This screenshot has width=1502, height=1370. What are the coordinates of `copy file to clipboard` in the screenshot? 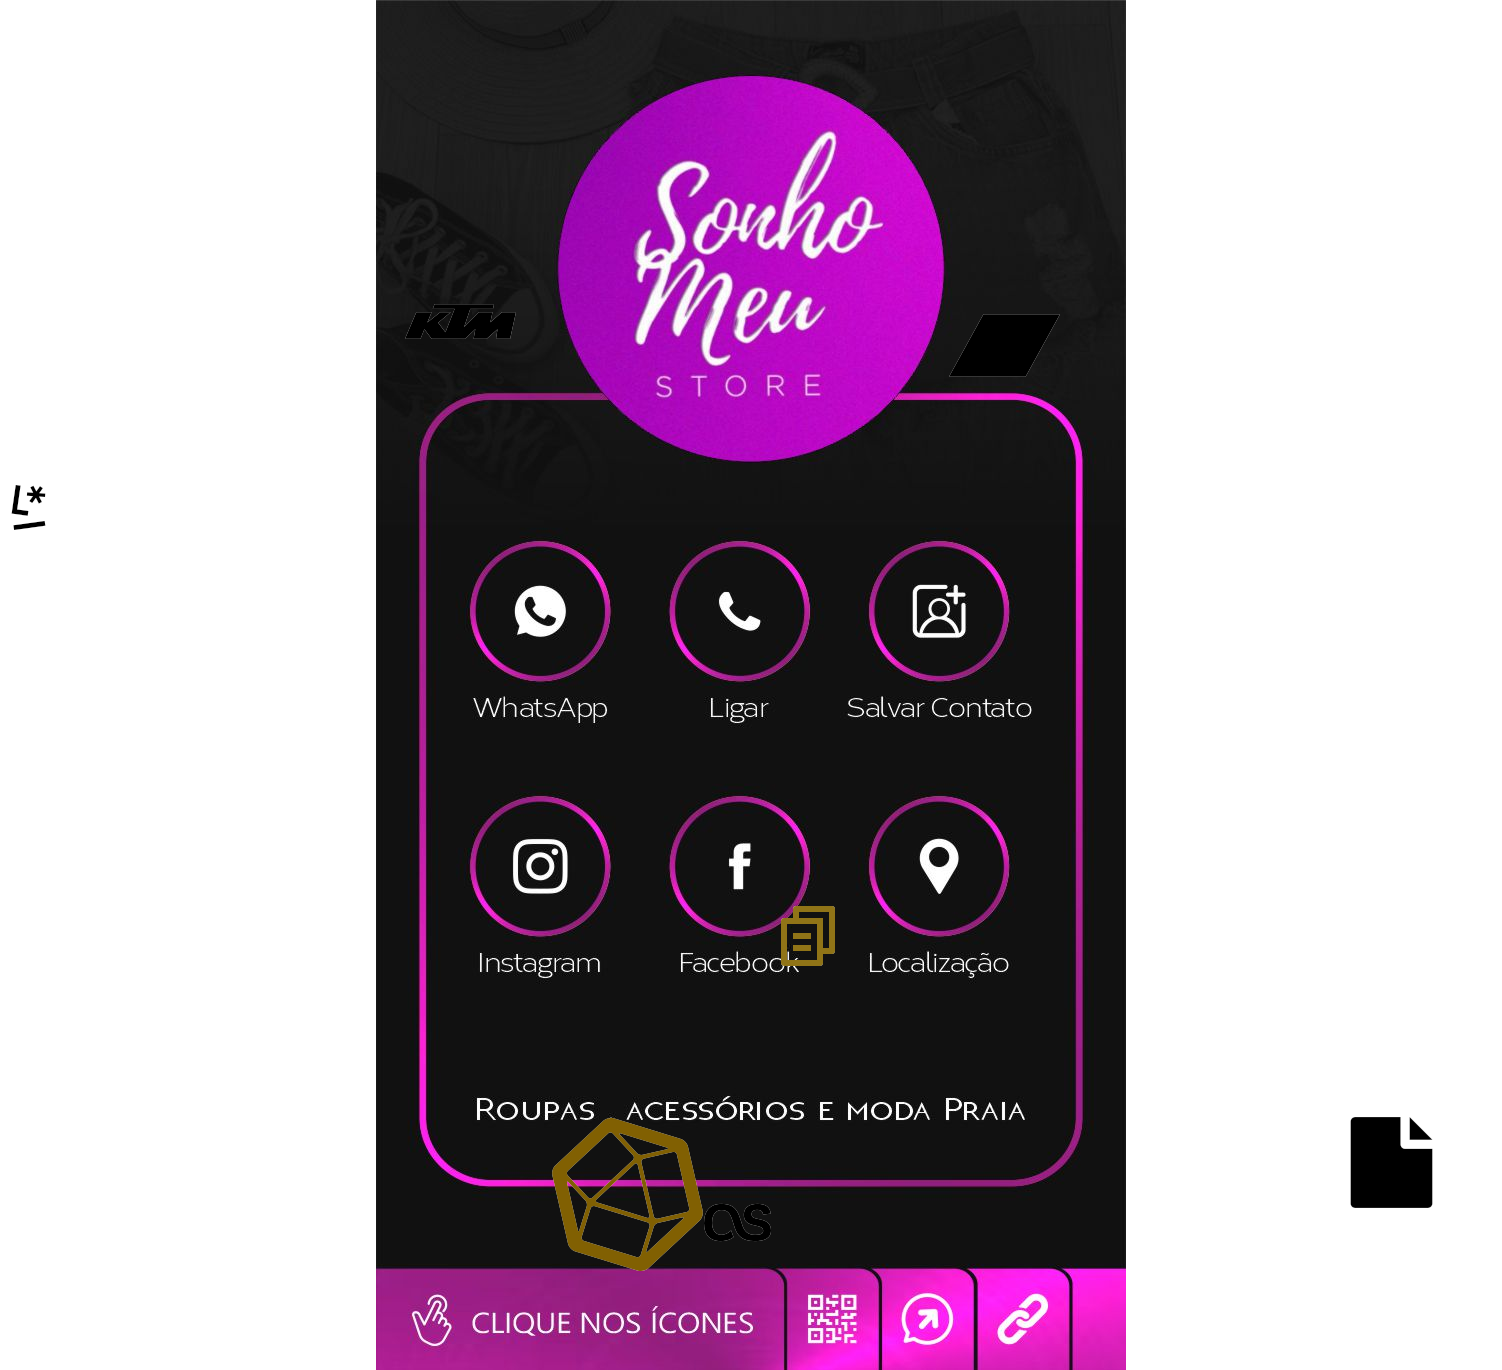 It's located at (808, 936).